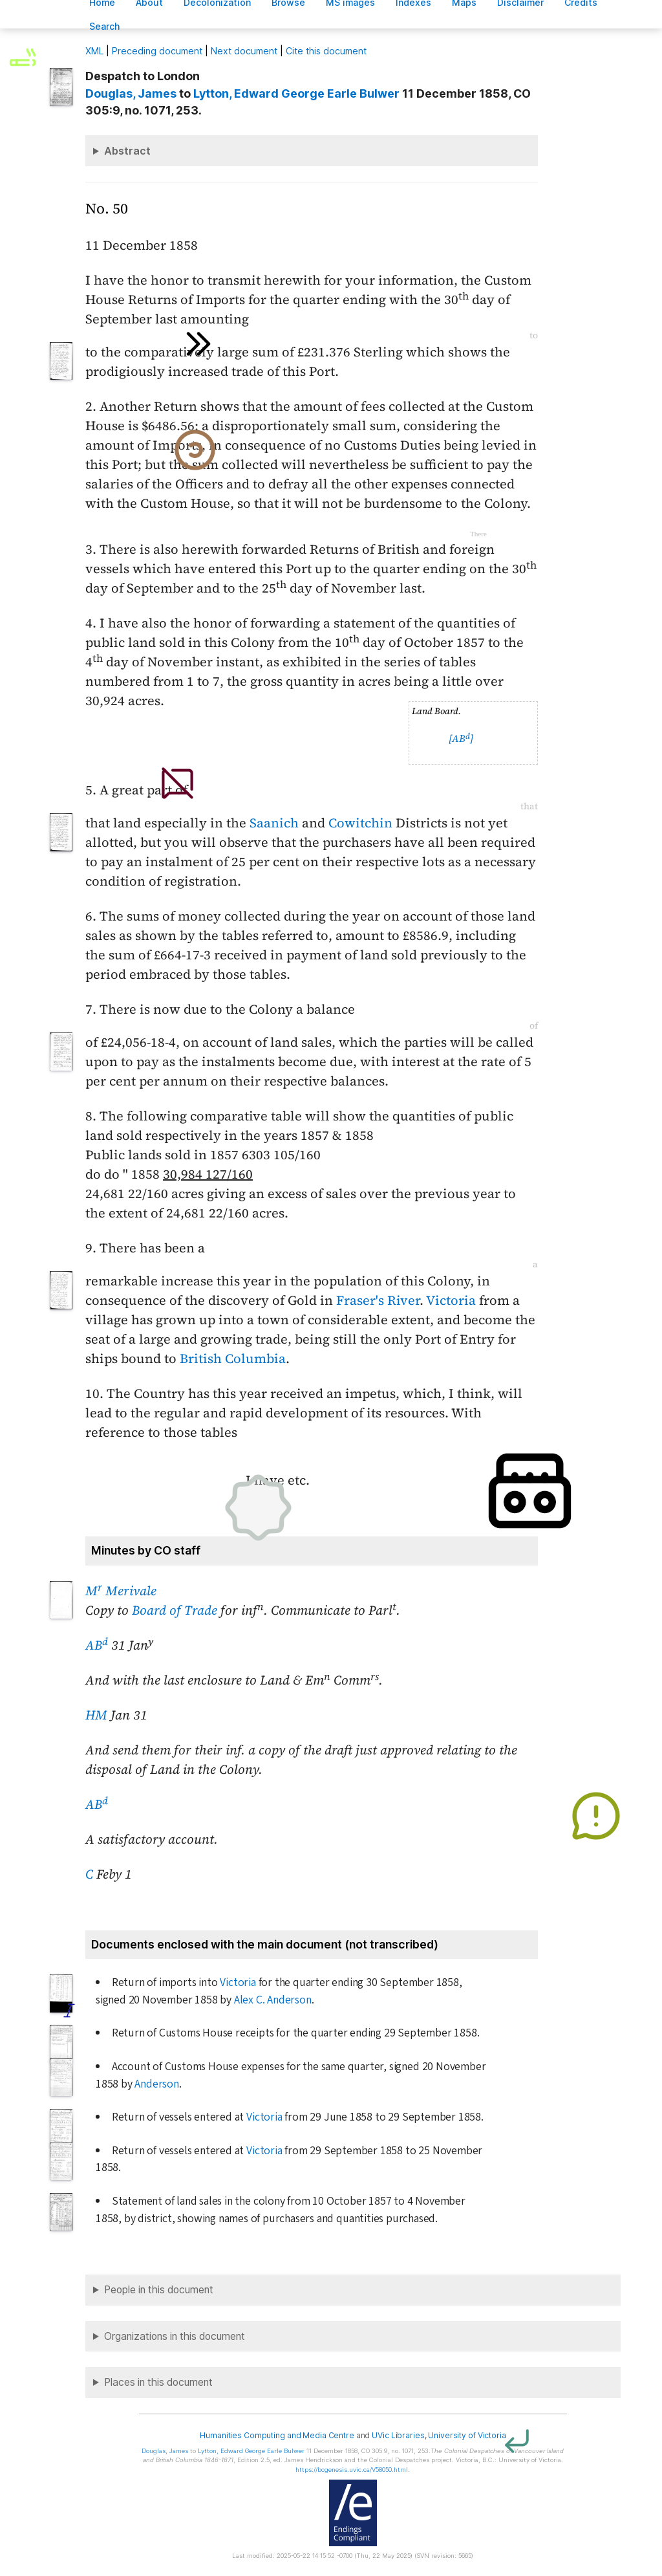 The height and width of the screenshot is (2576, 662). Describe the element at coordinates (596, 1816) in the screenshot. I see `message with a warning or alert` at that location.